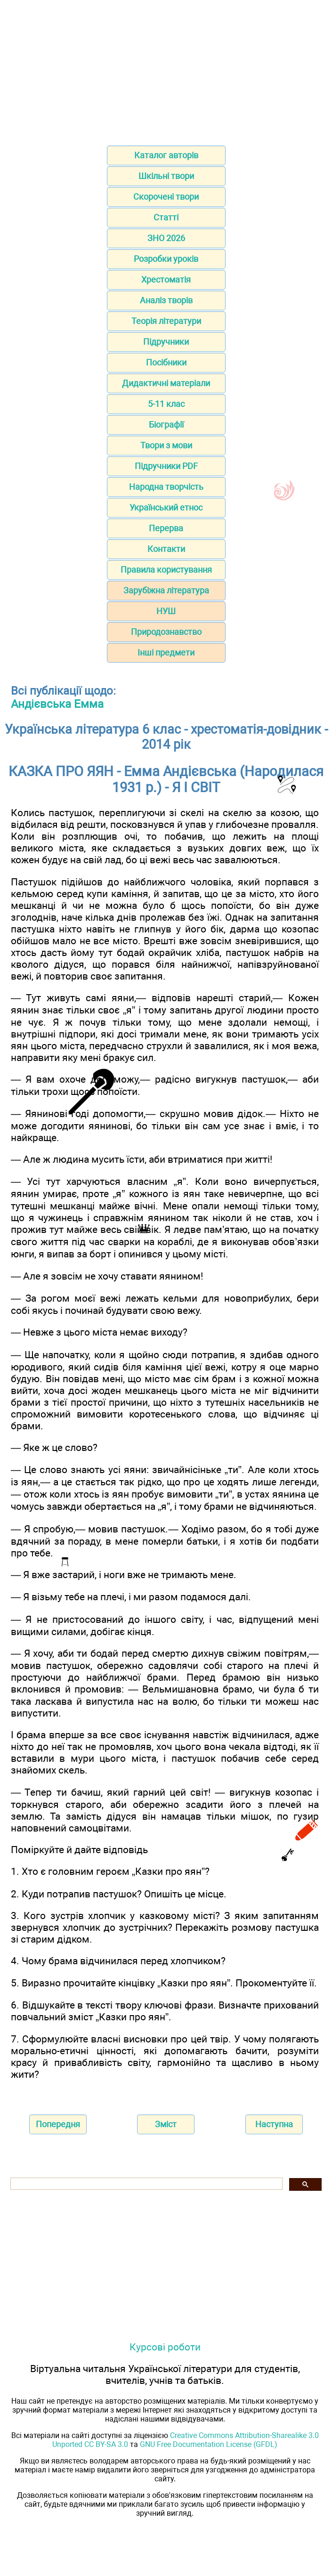  What do you see at coordinates (288, 1855) in the screenshot?
I see `access security or authentication settings` at bounding box center [288, 1855].